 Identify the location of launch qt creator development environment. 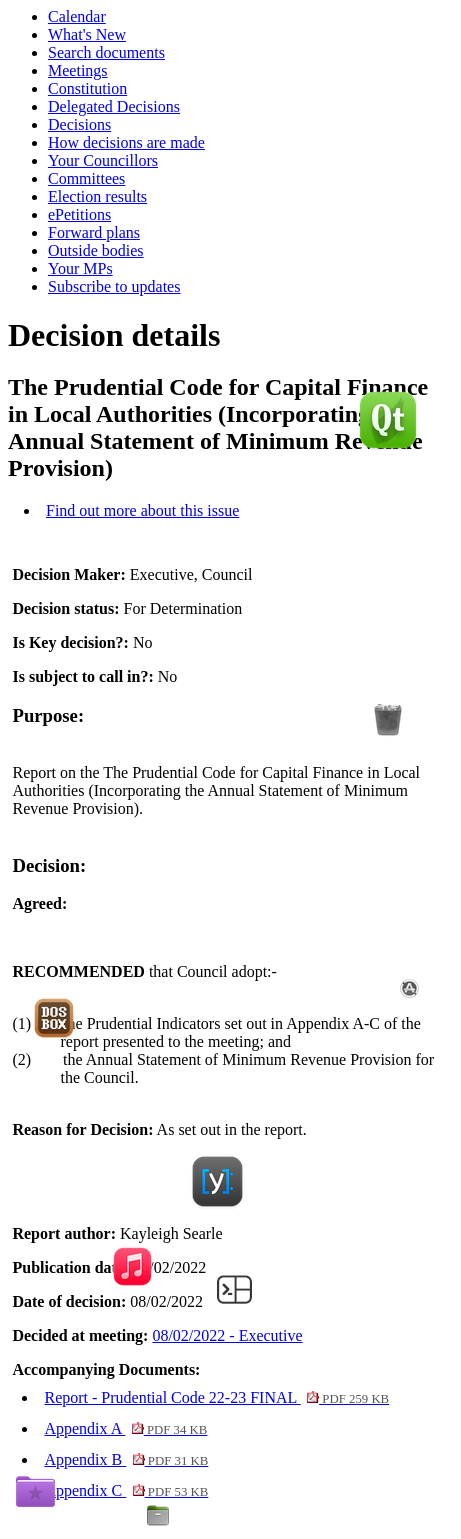
(388, 420).